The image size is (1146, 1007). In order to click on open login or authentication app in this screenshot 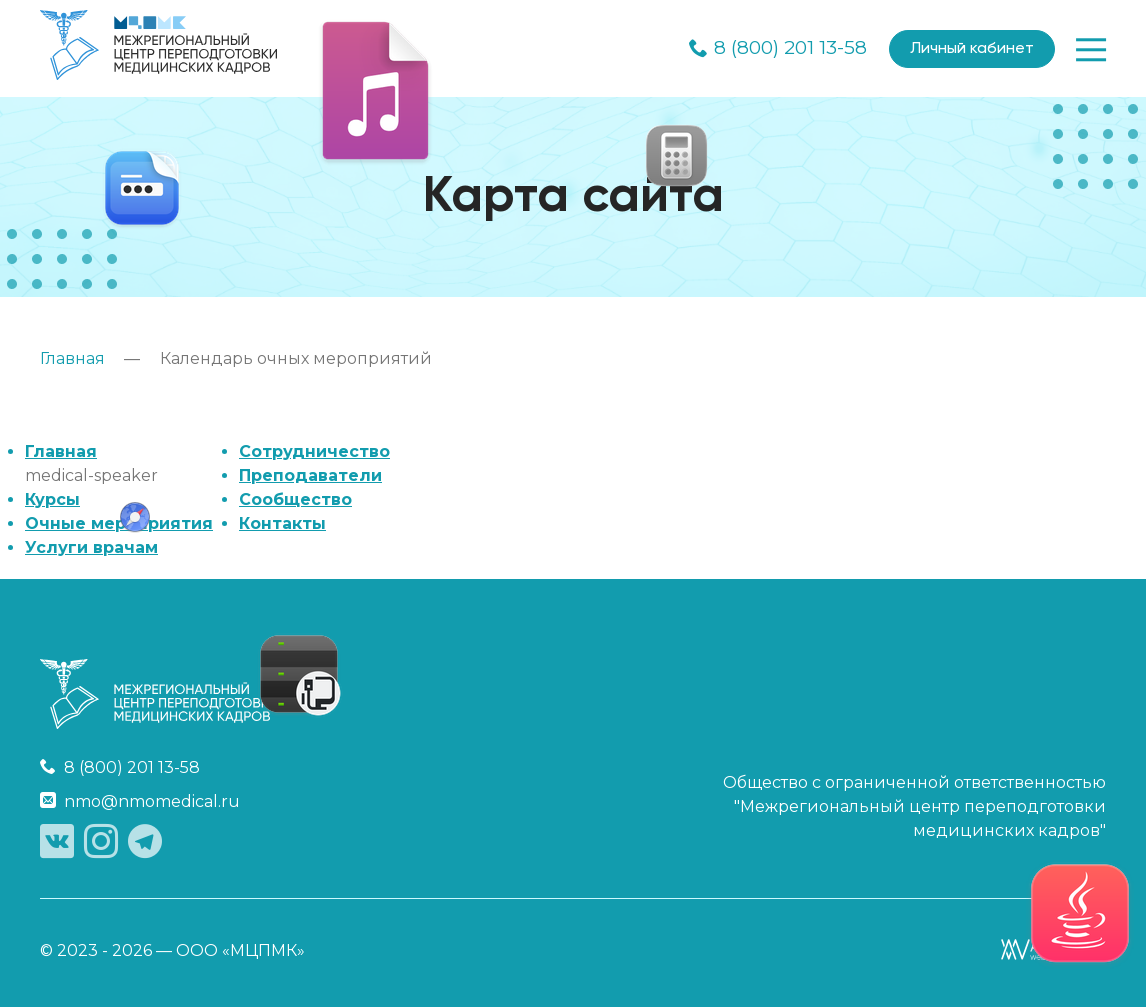, I will do `click(142, 188)`.